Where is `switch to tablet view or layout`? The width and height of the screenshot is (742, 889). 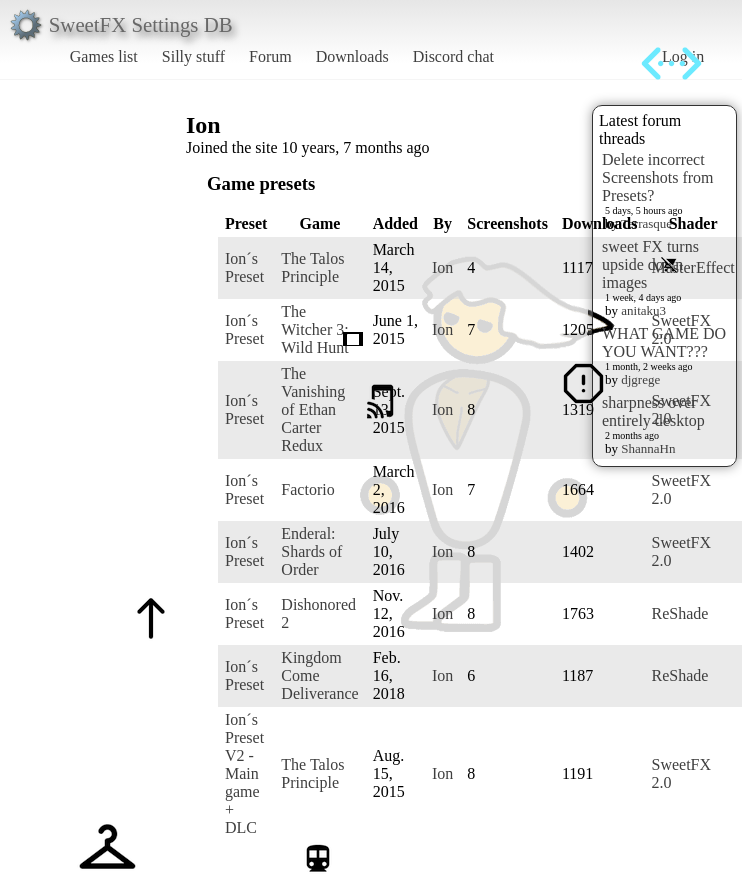
switch to tablet view or layout is located at coordinates (353, 339).